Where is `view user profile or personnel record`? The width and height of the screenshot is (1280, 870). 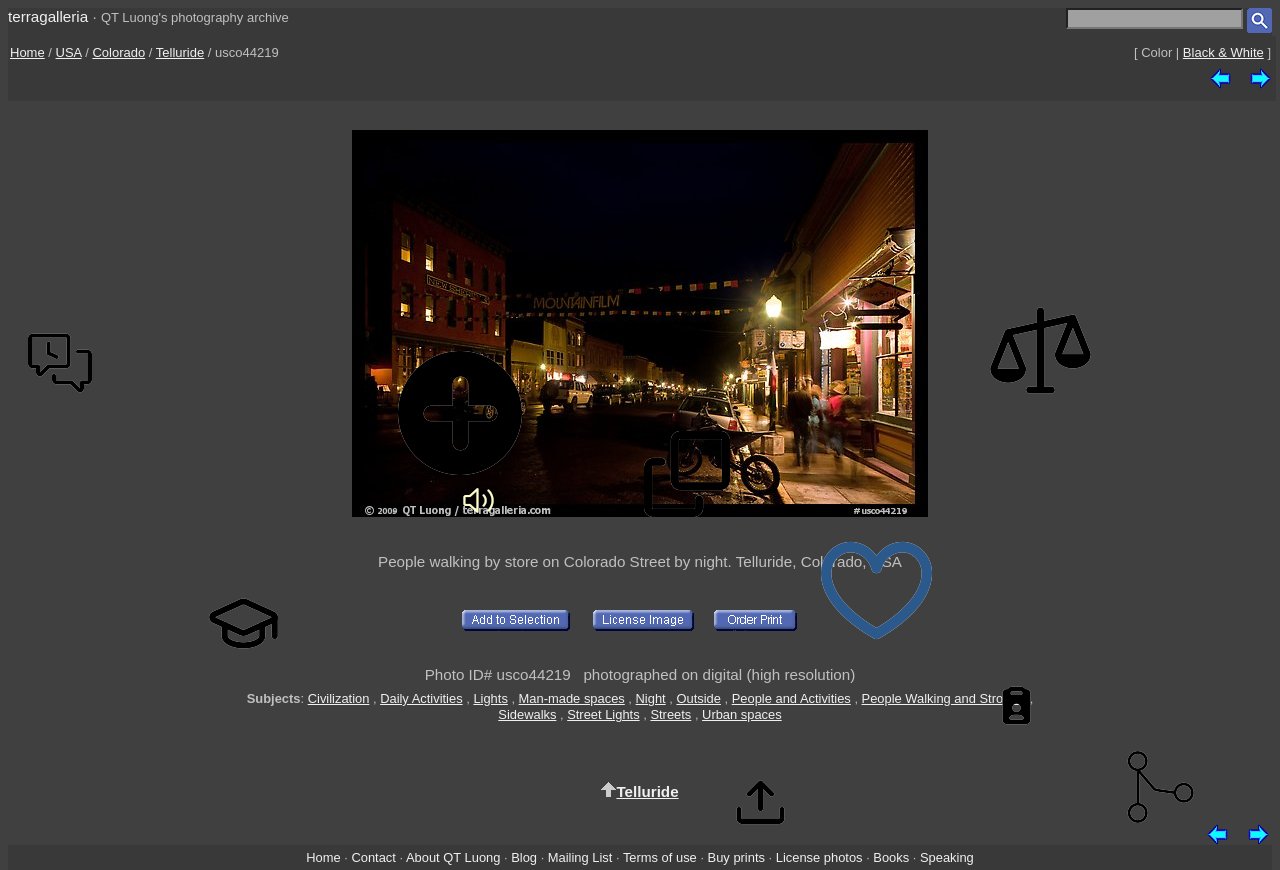 view user profile or personnel record is located at coordinates (1016, 705).